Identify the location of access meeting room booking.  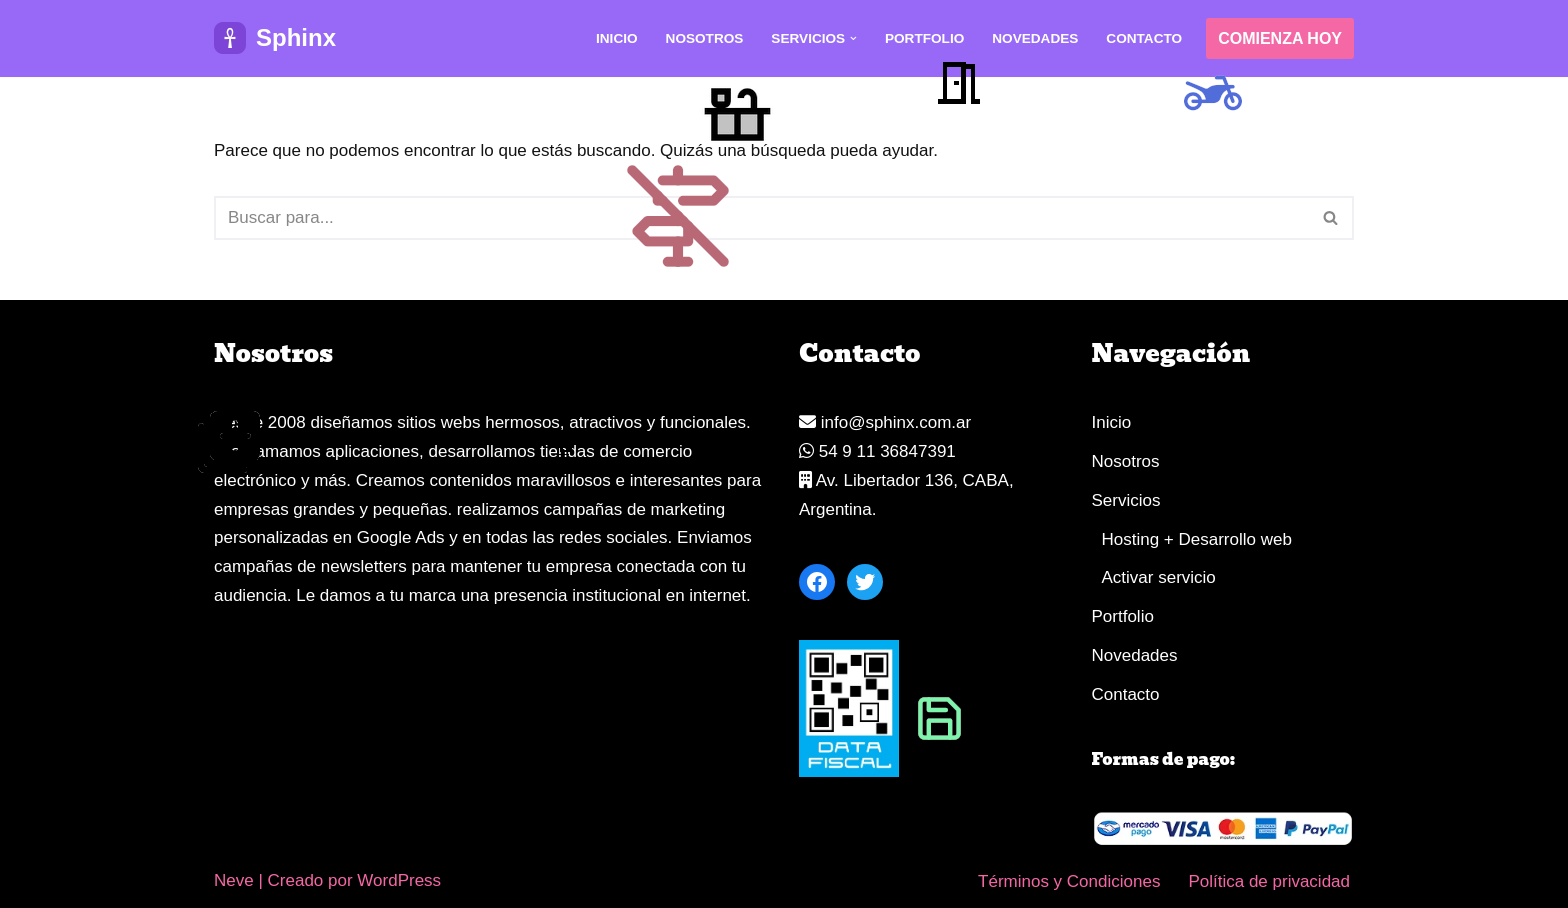
(959, 83).